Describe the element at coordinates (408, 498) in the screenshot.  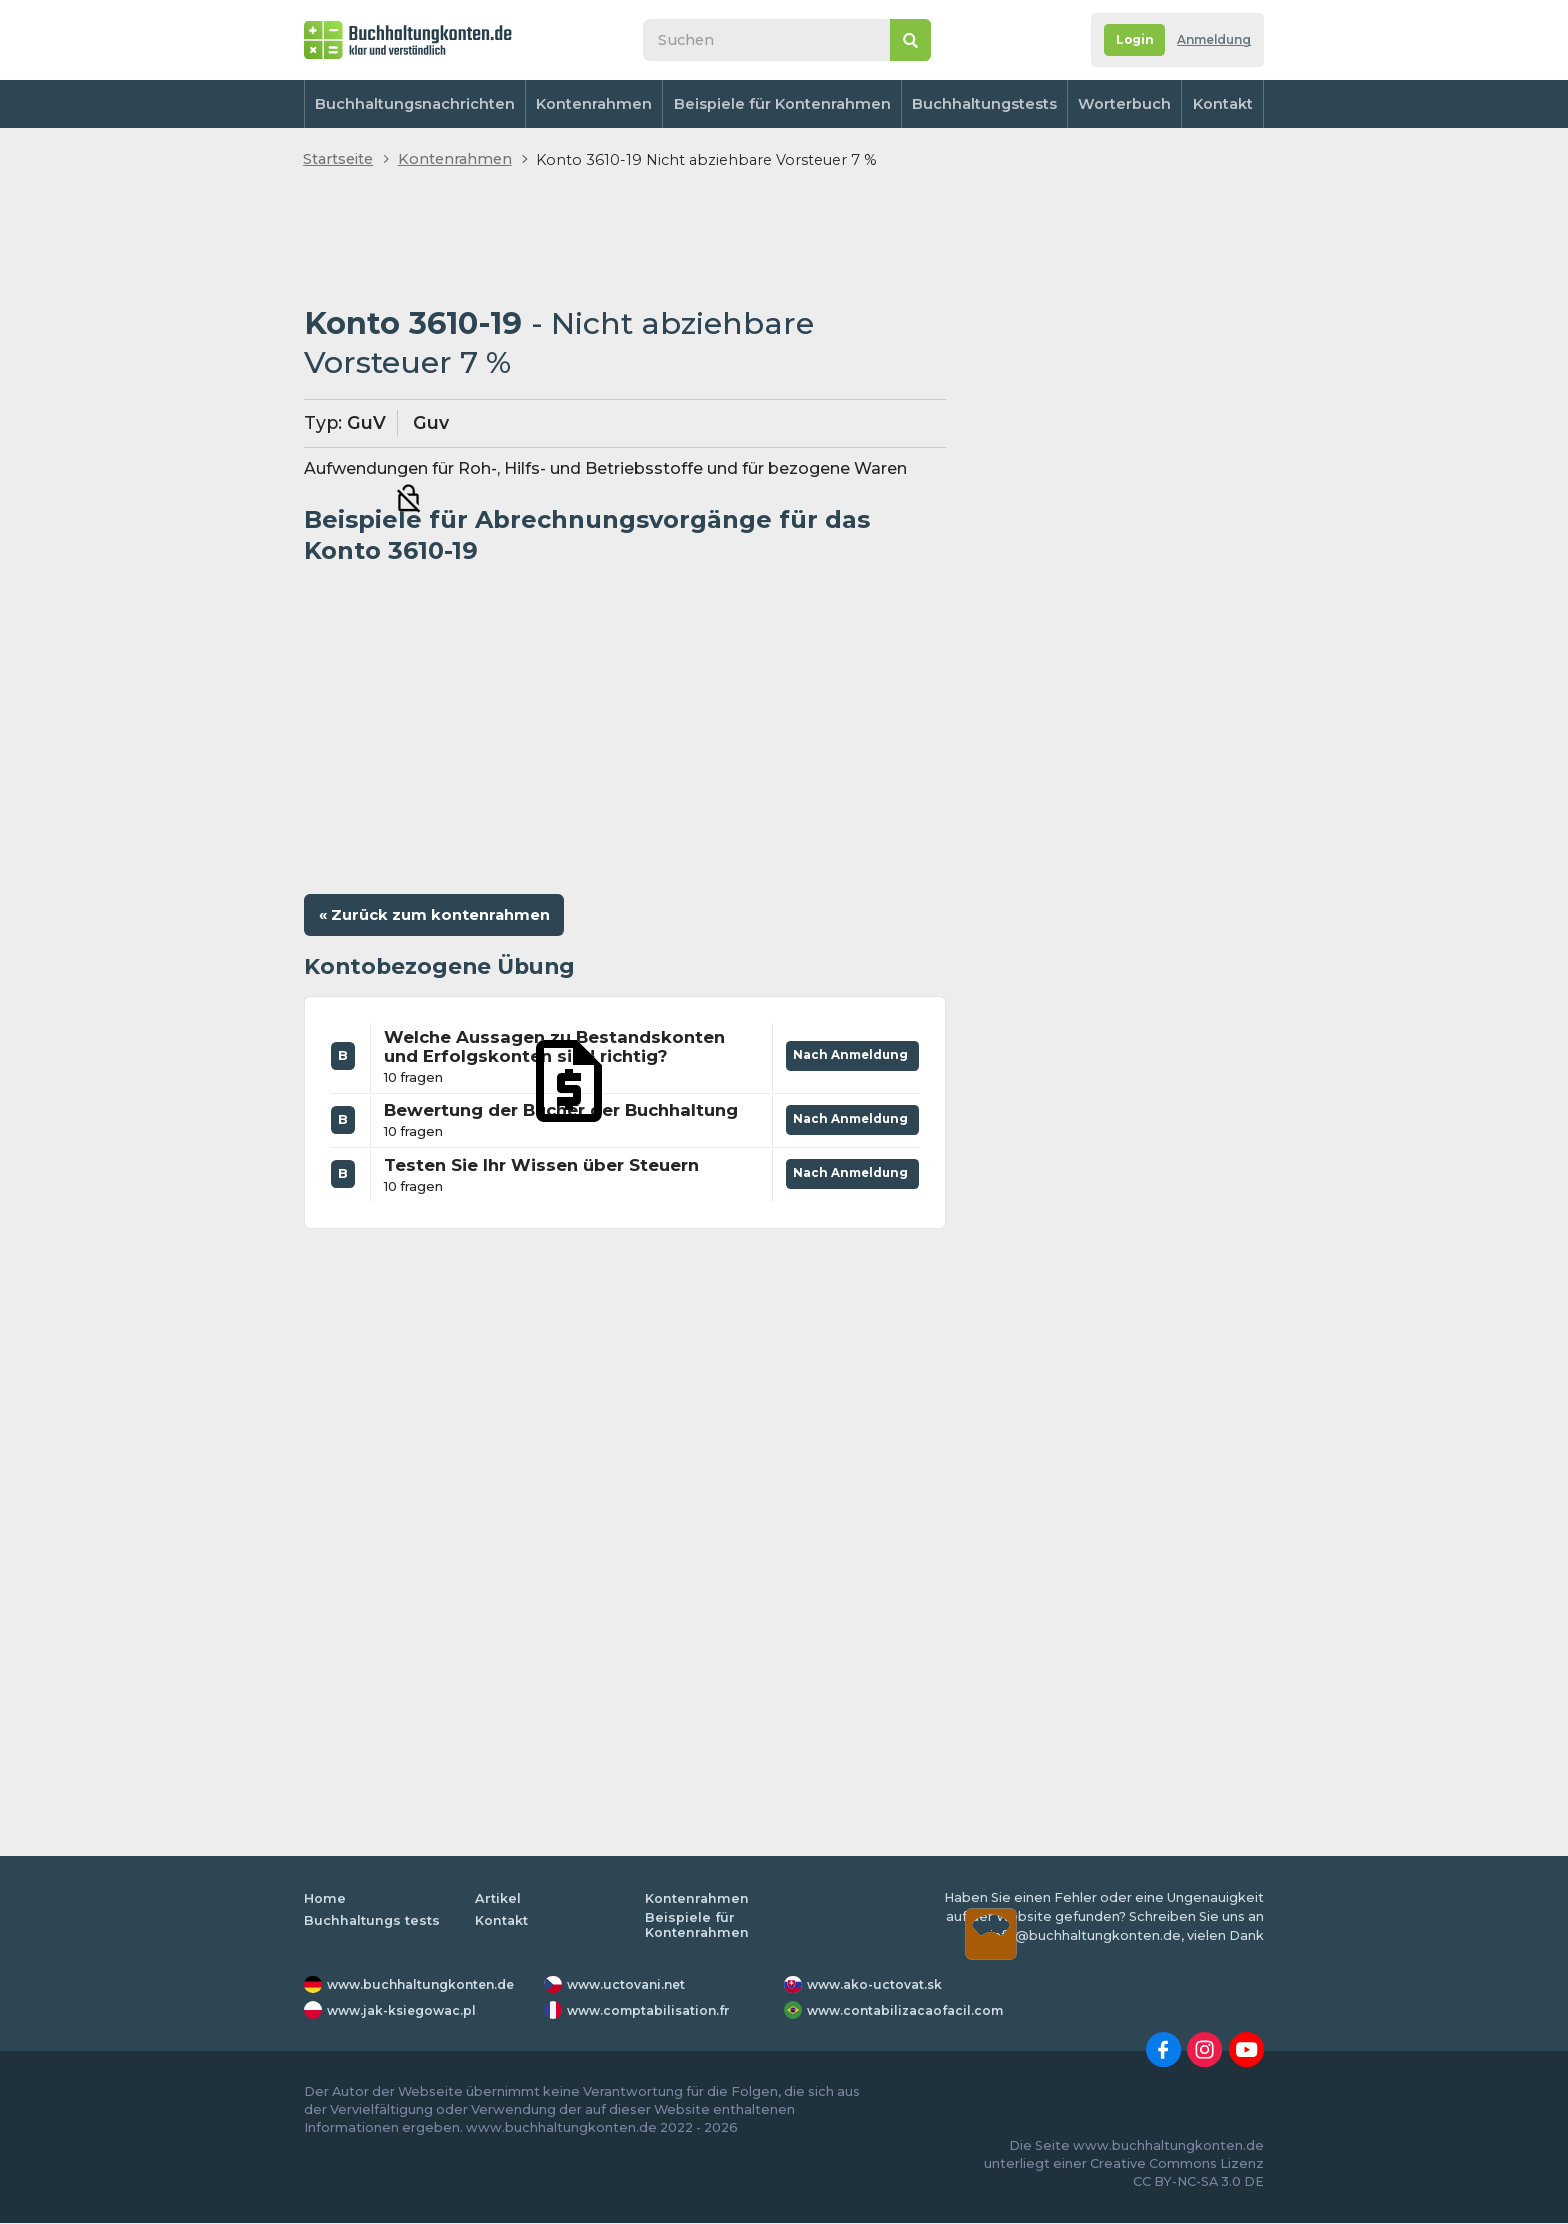
I see `indicates an unencrypted or insecure connection` at that location.